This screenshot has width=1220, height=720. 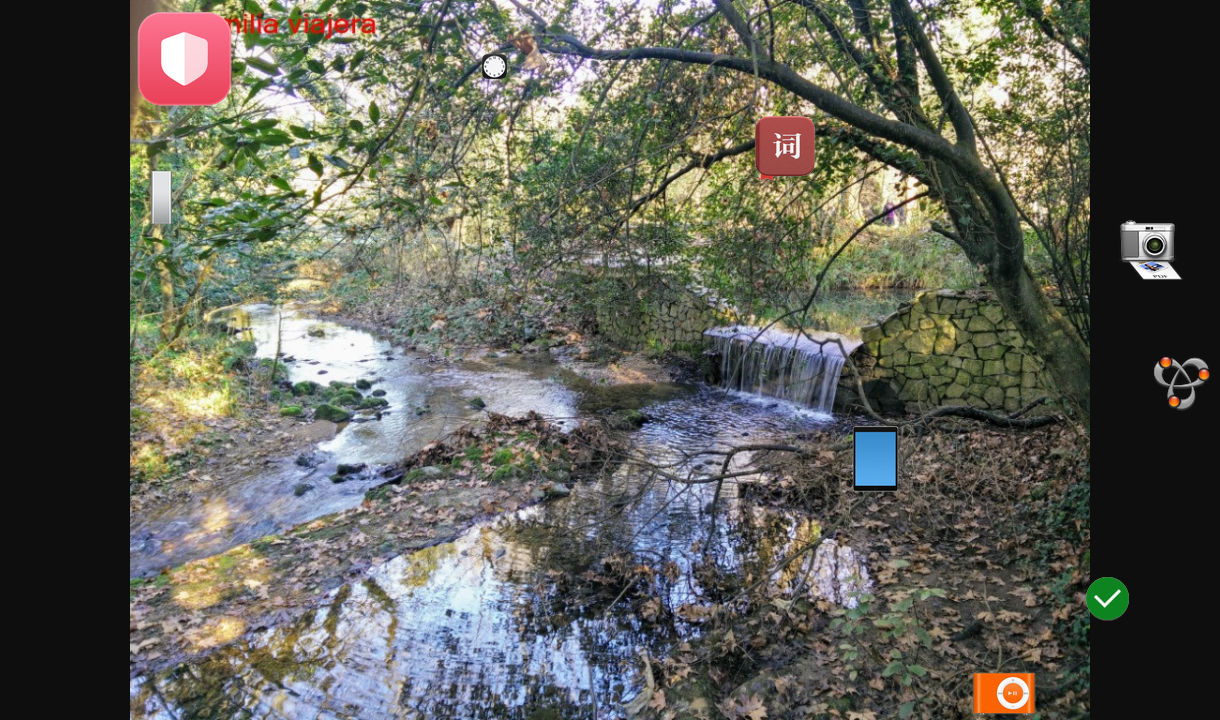 I want to click on dropbox file sync complete, so click(x=1107, y=598).